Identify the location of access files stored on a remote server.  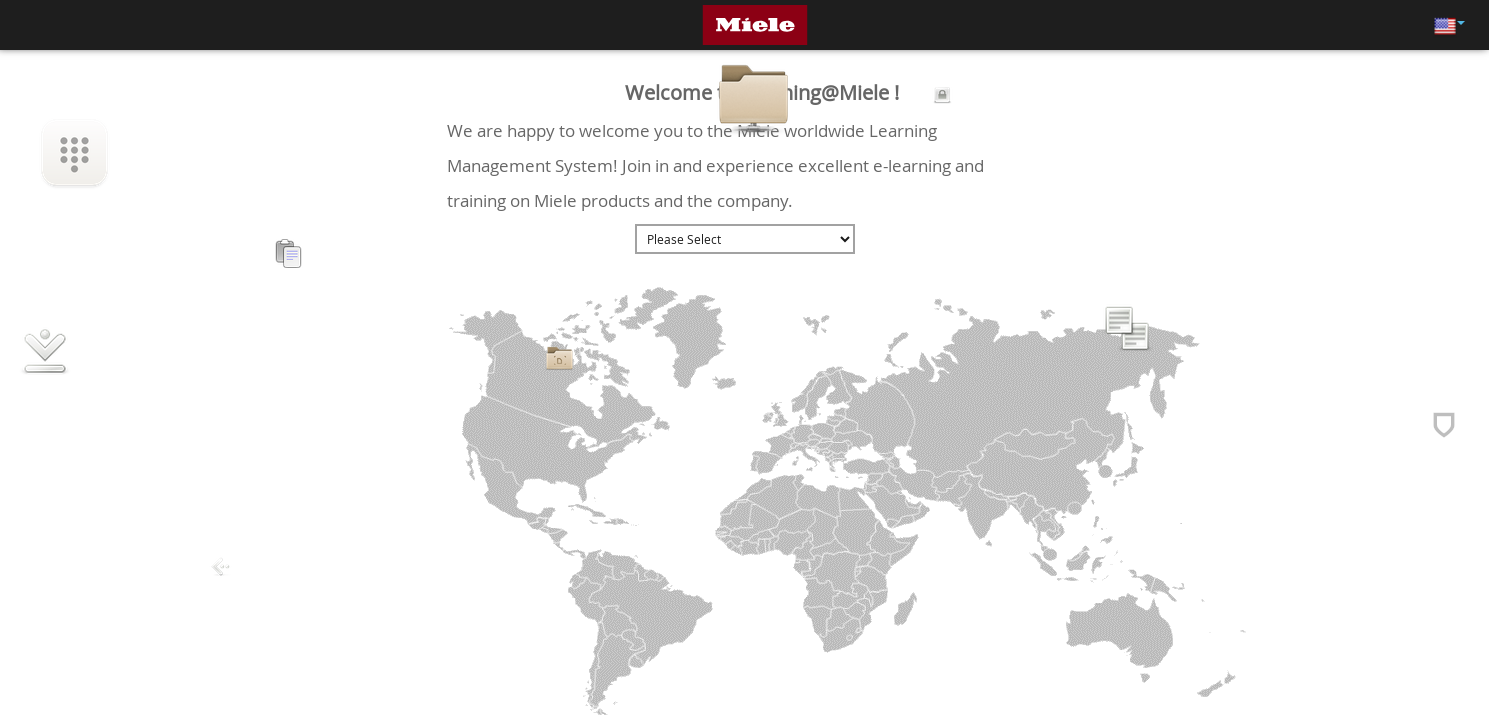
(753, 100).